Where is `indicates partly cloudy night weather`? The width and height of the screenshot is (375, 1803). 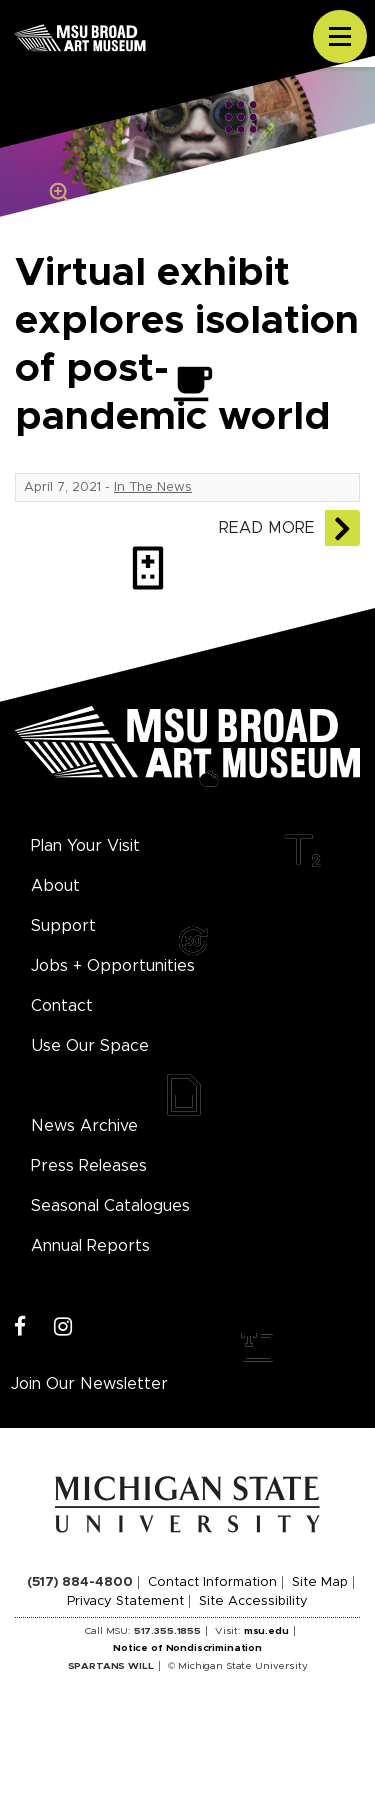 indicates partly cloudy night weather is located at coordinates (209, 779).